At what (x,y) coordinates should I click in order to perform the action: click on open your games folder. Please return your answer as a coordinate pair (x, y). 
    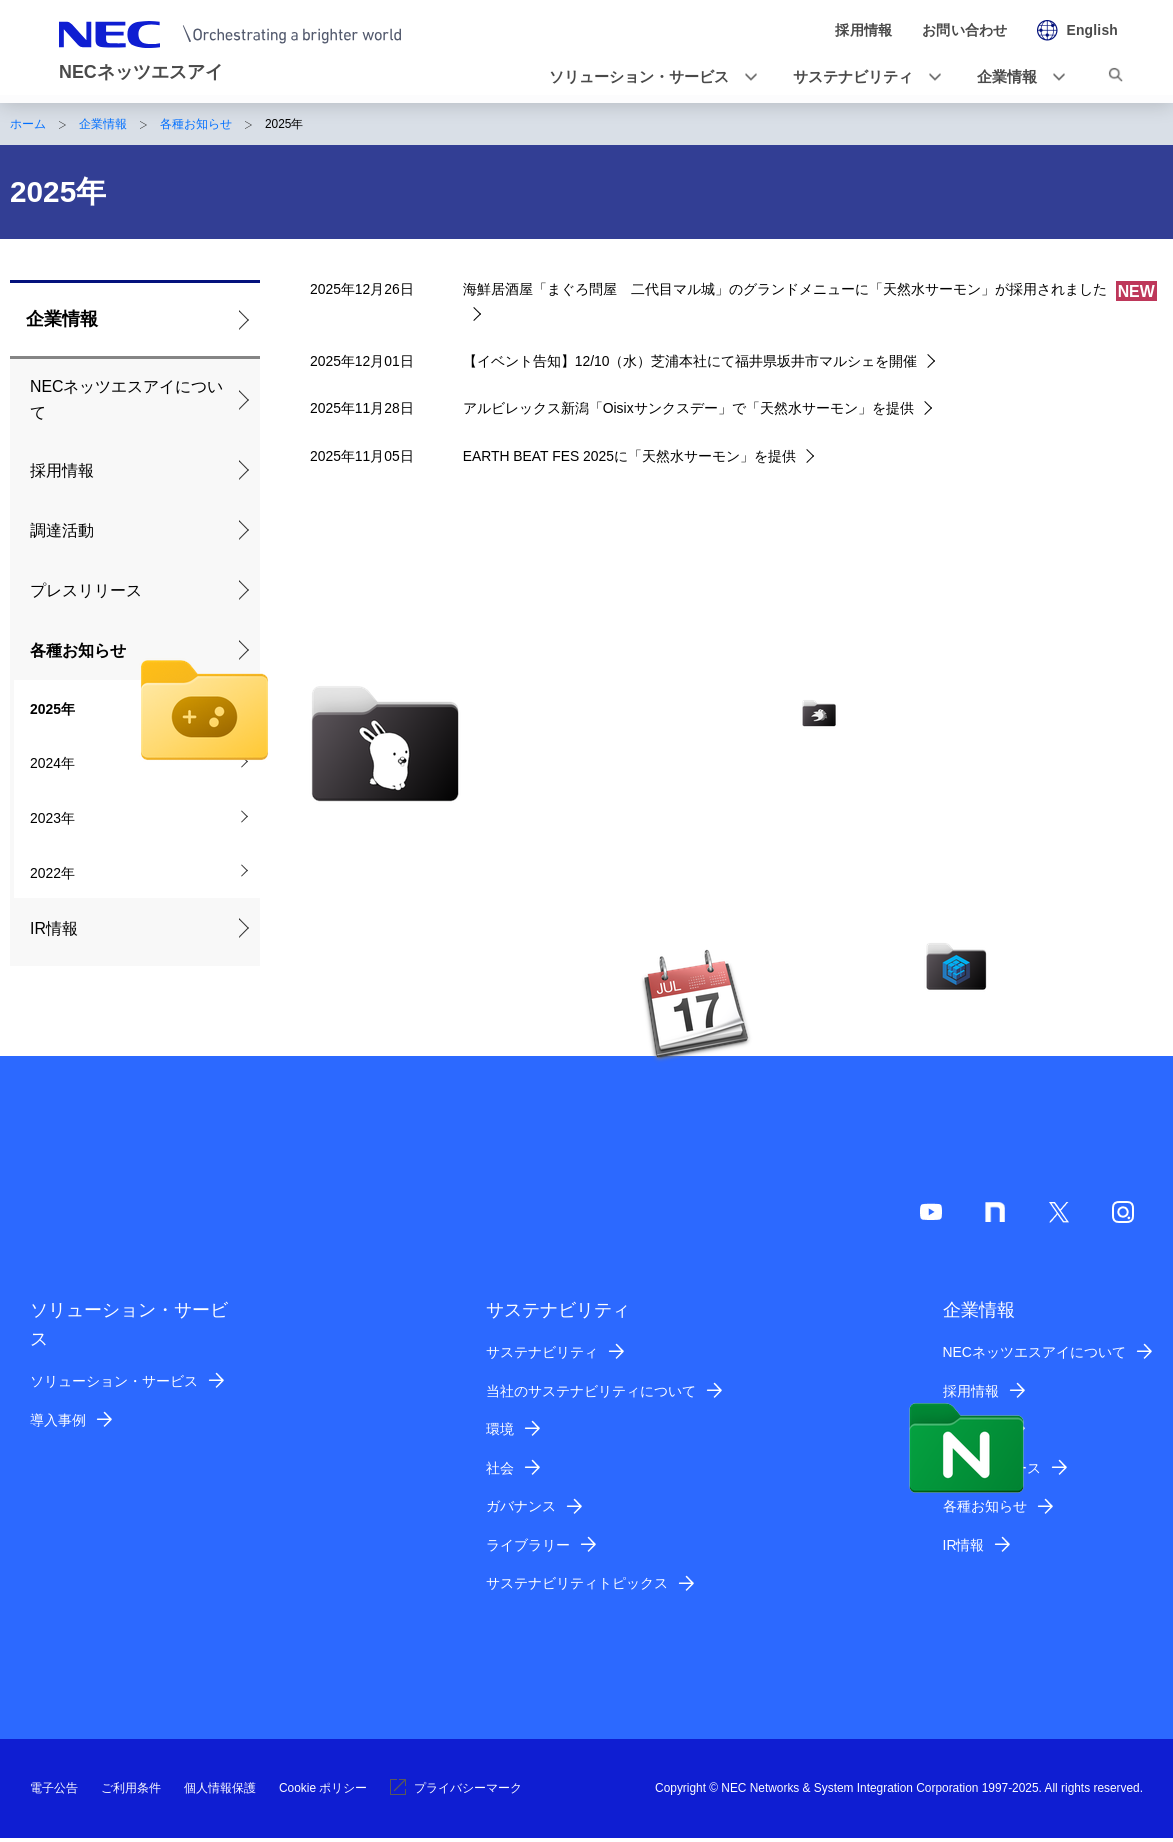
    Looking at the image, I should click on (204, 713).